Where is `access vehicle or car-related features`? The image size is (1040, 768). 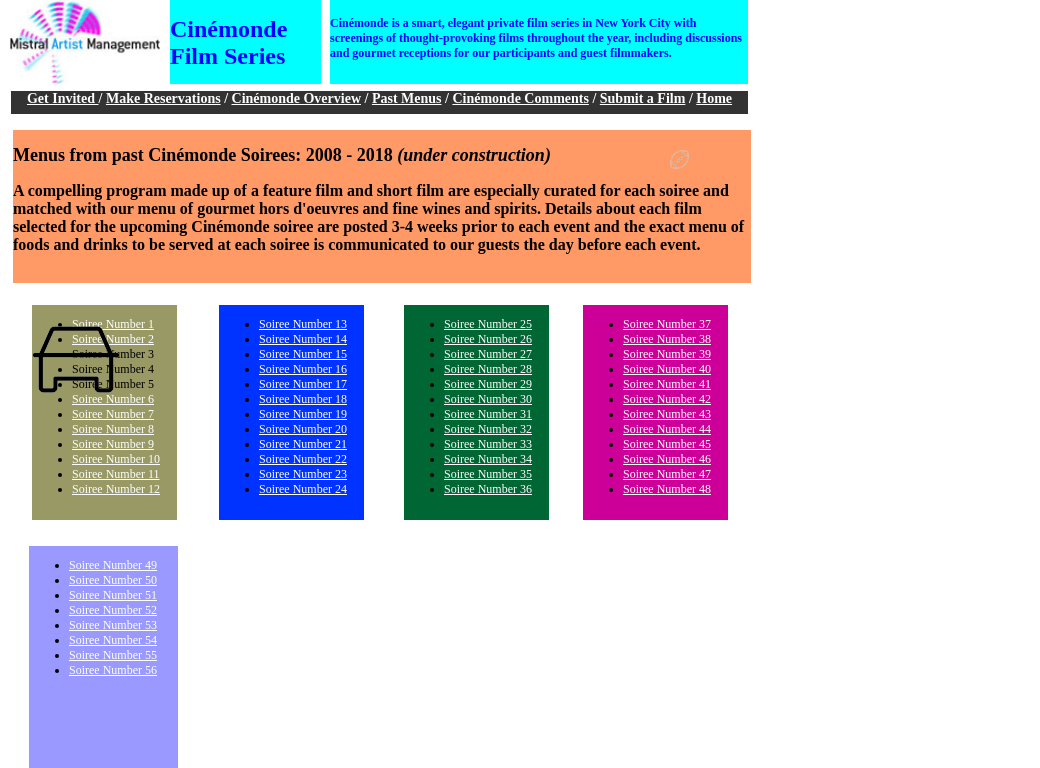 access vehicle or car-related features is located at coordinates (76, 361).